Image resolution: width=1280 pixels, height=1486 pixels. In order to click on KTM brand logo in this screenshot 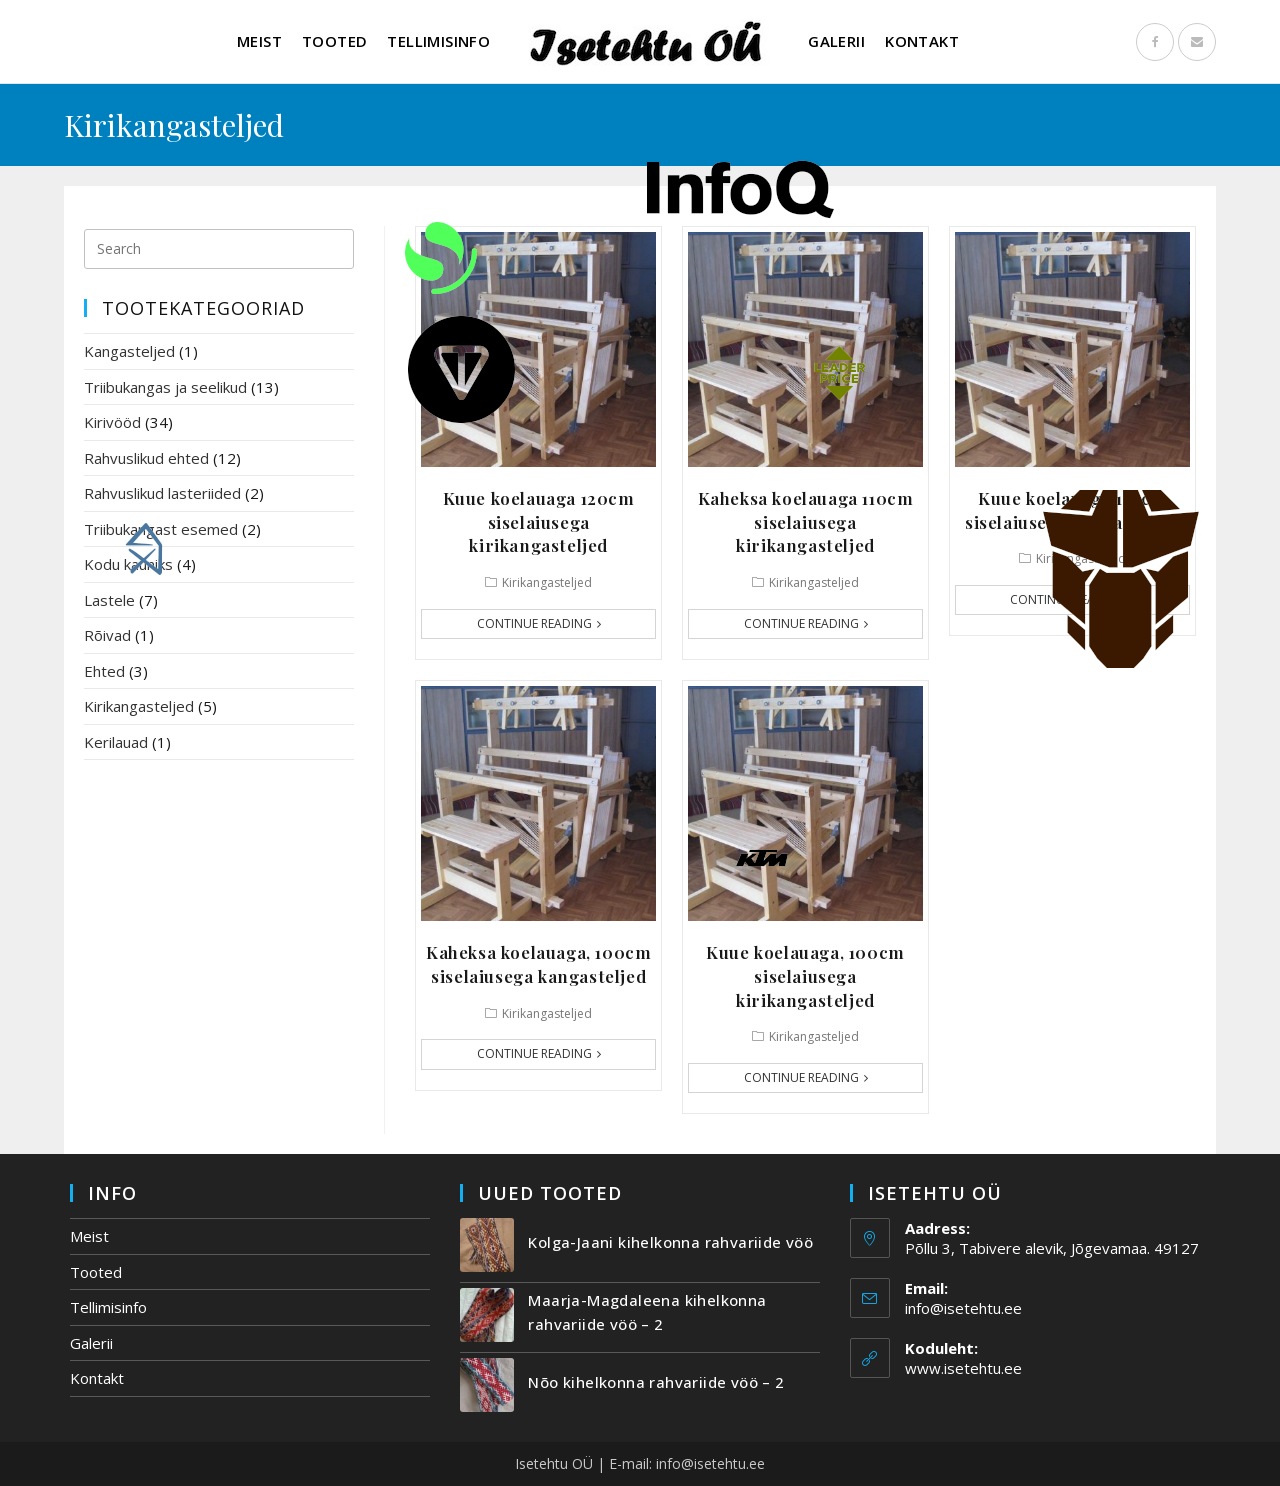, I will do `click(762, 858)`.